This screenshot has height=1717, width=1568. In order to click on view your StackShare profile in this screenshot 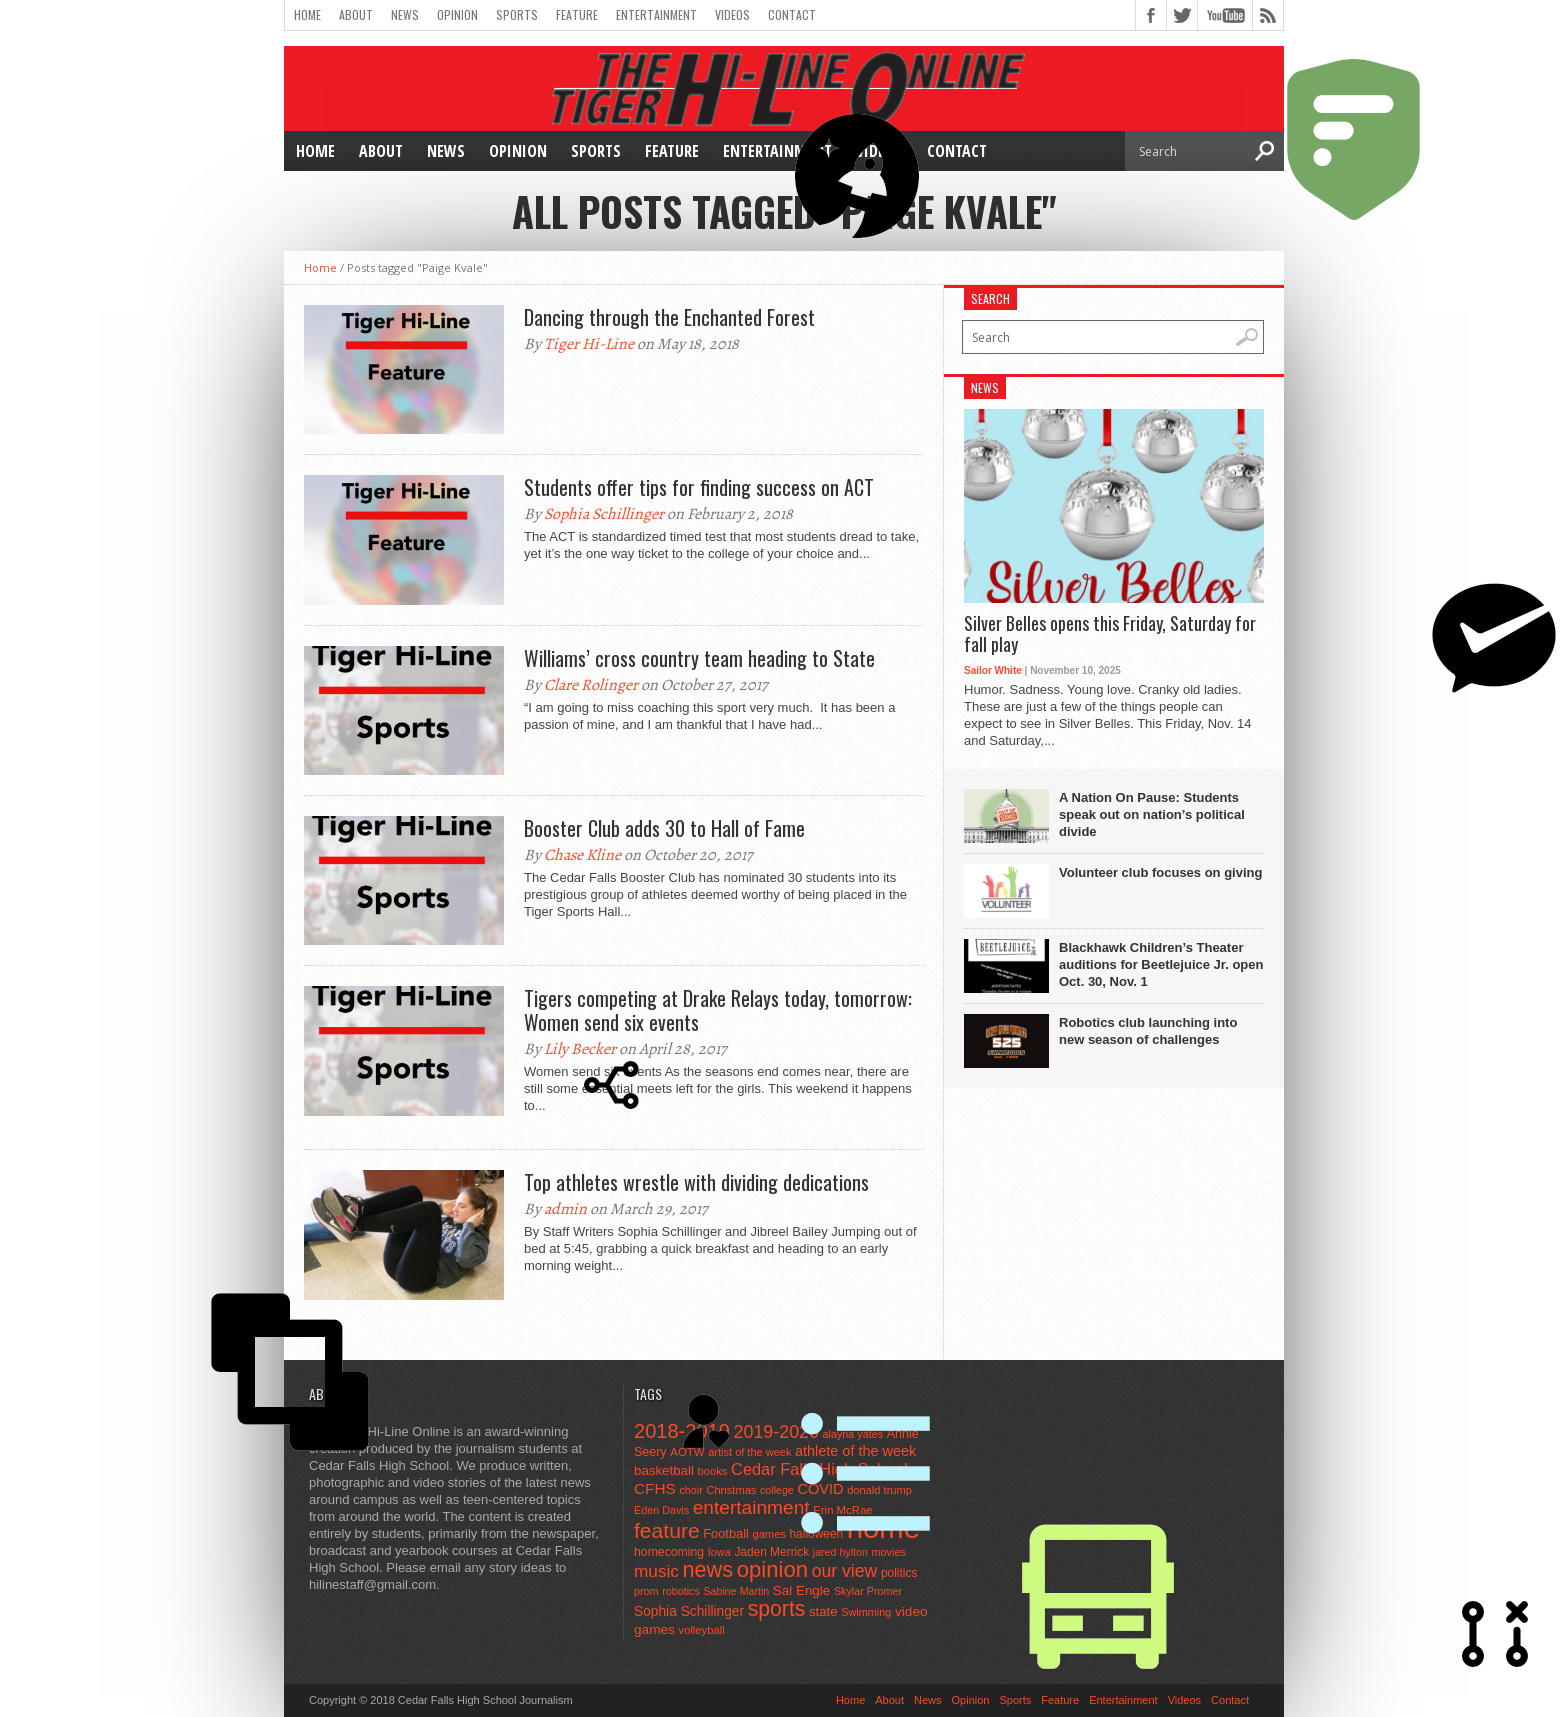, I will do `click(612, 1085)`.